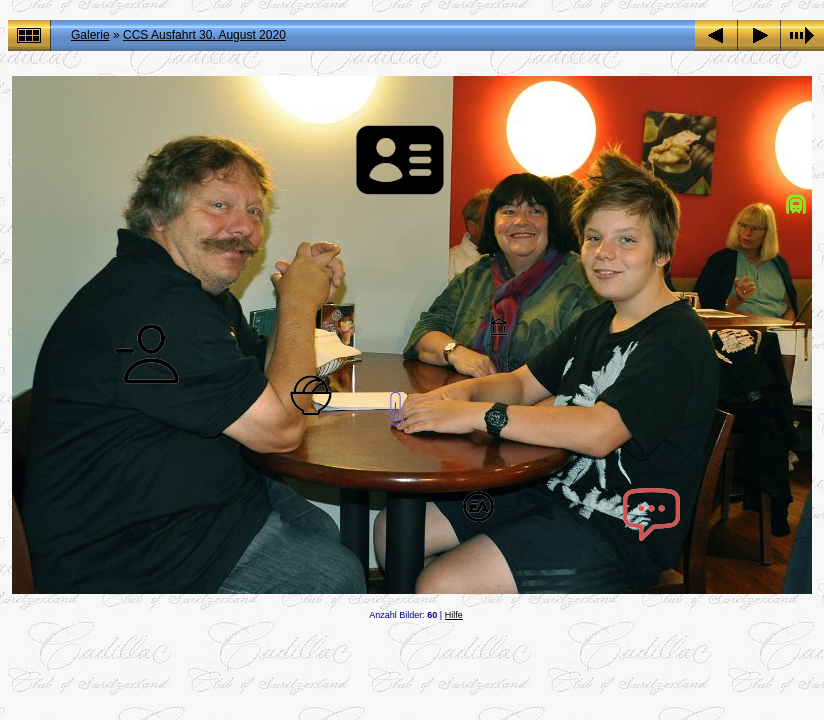 The width and height of the screenshot is (824, 720). What do you see at coordinates (395, 408) in the screenshot?
I see `view current temperature` at bounding box center [395, 408].